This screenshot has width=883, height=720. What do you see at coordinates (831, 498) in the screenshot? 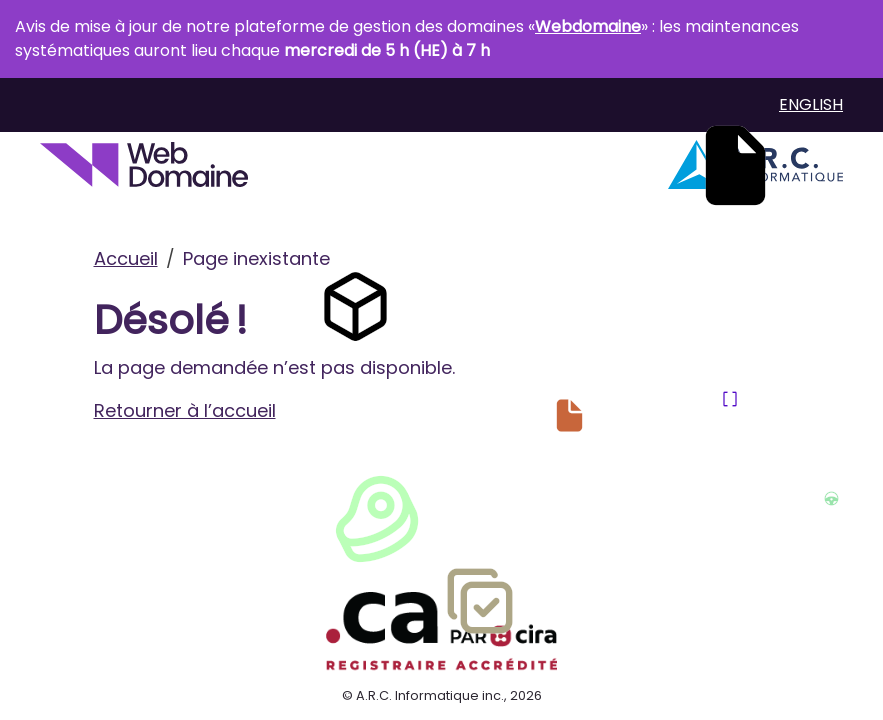
I see `access driving or navigation mode` at bounding box center [831, 498].